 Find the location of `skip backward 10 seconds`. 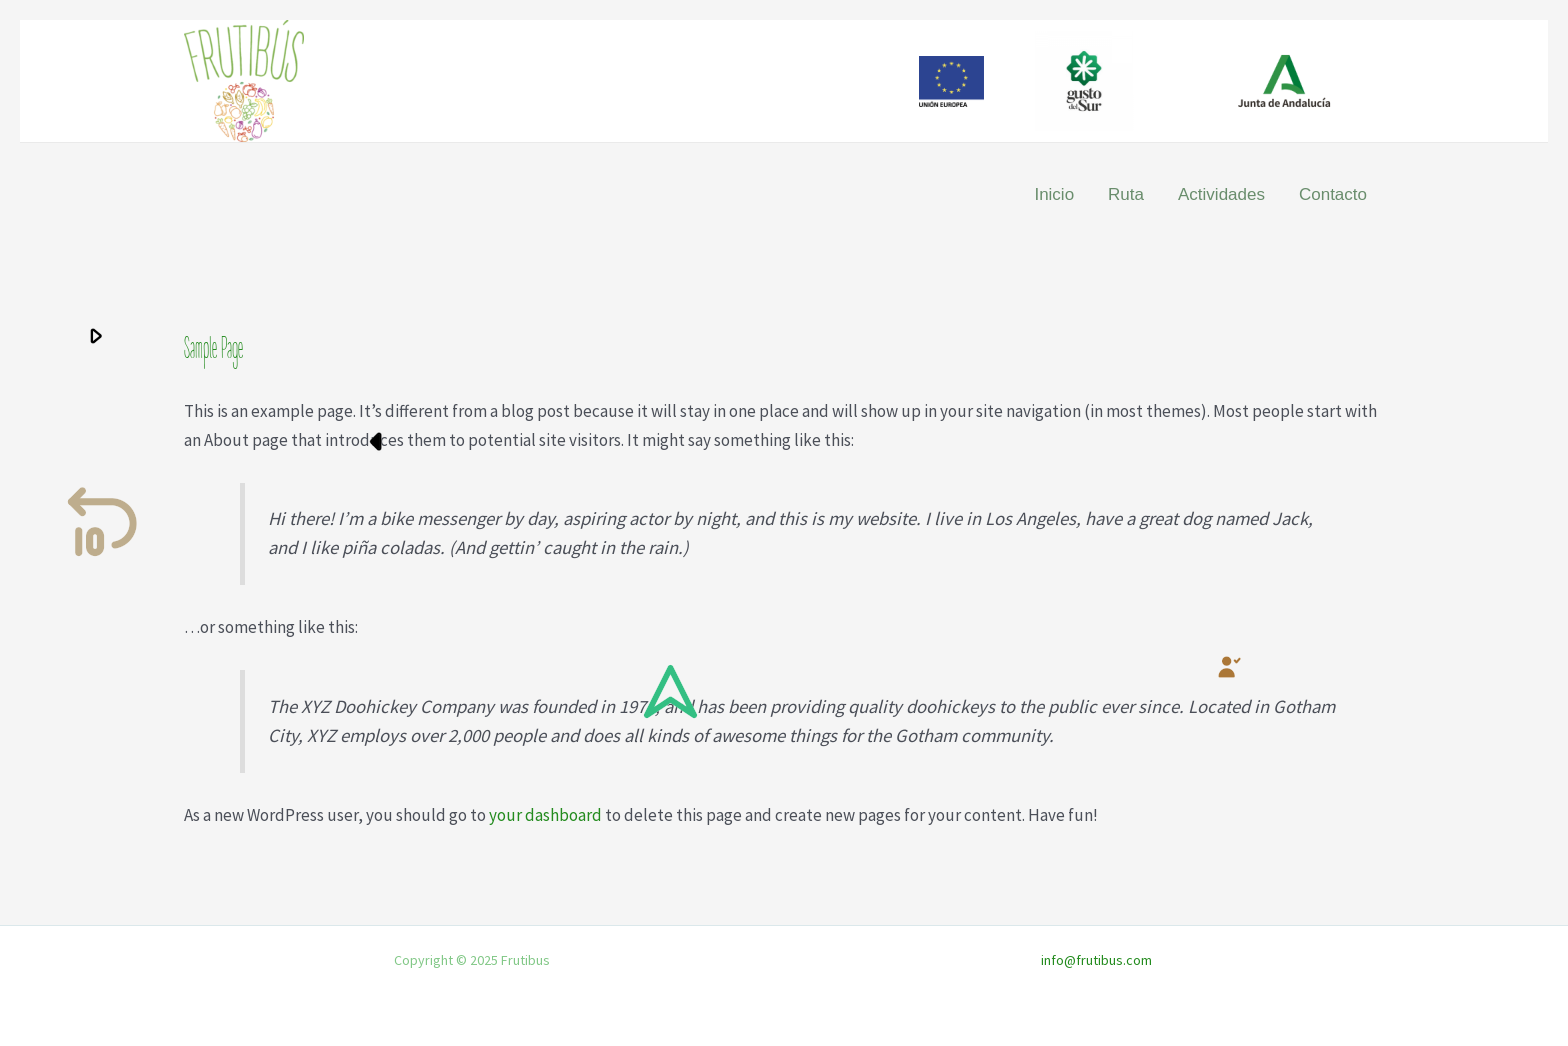

skip backward 10 seconds is located at coordinates (100, 523).